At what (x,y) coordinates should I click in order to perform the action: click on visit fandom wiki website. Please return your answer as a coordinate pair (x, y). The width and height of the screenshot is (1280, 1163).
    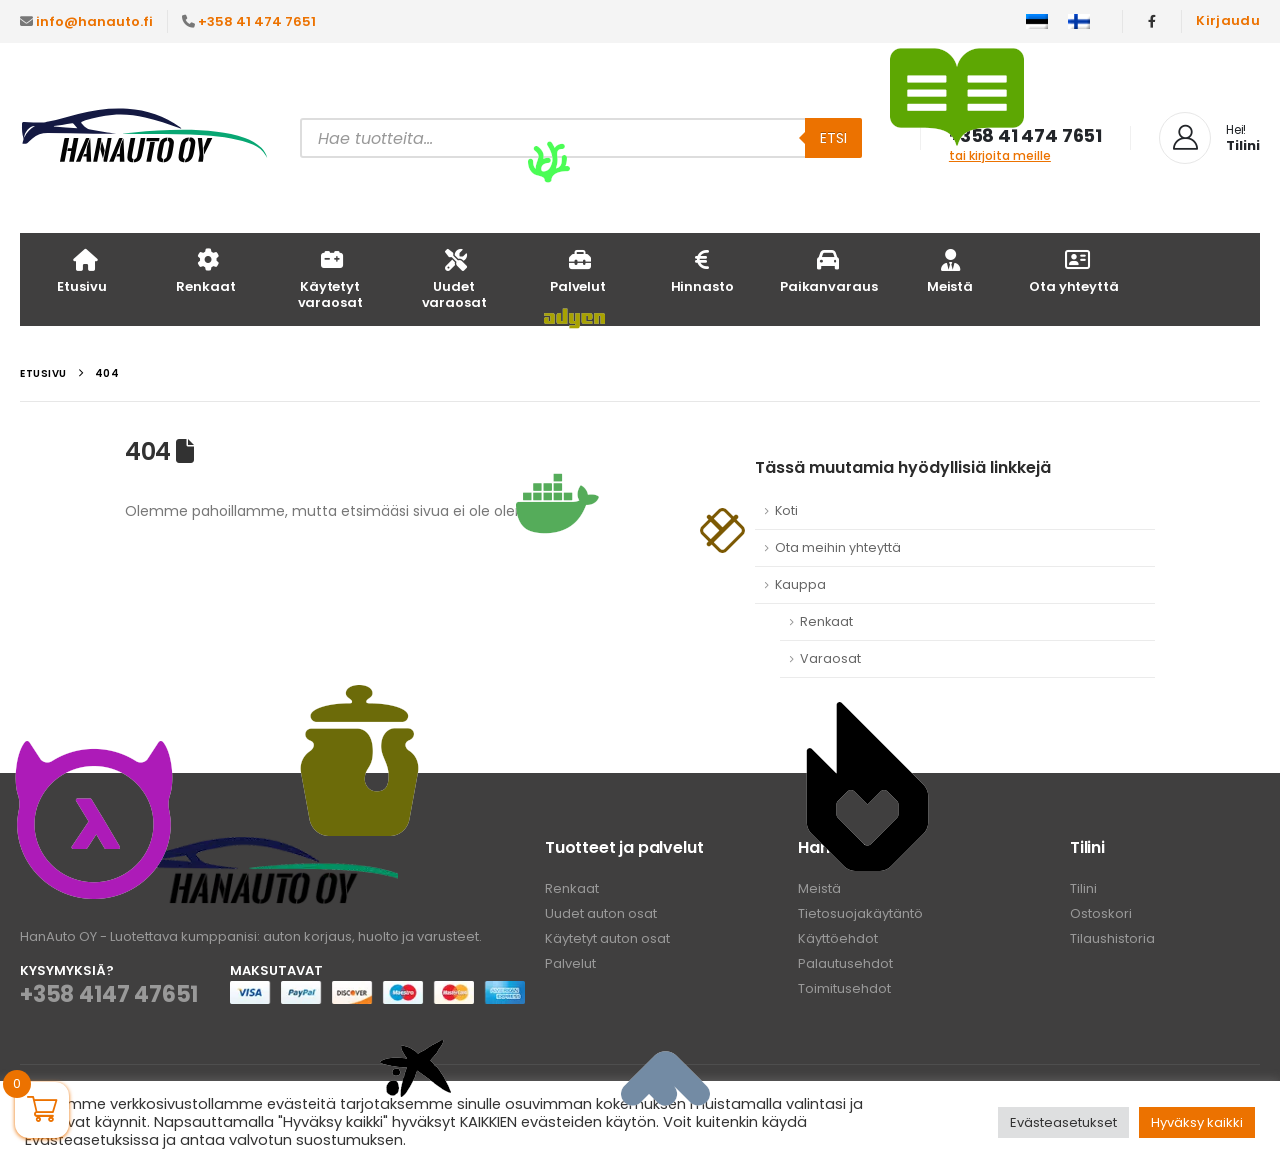
    Looking at the image, I should click on (867, 786).